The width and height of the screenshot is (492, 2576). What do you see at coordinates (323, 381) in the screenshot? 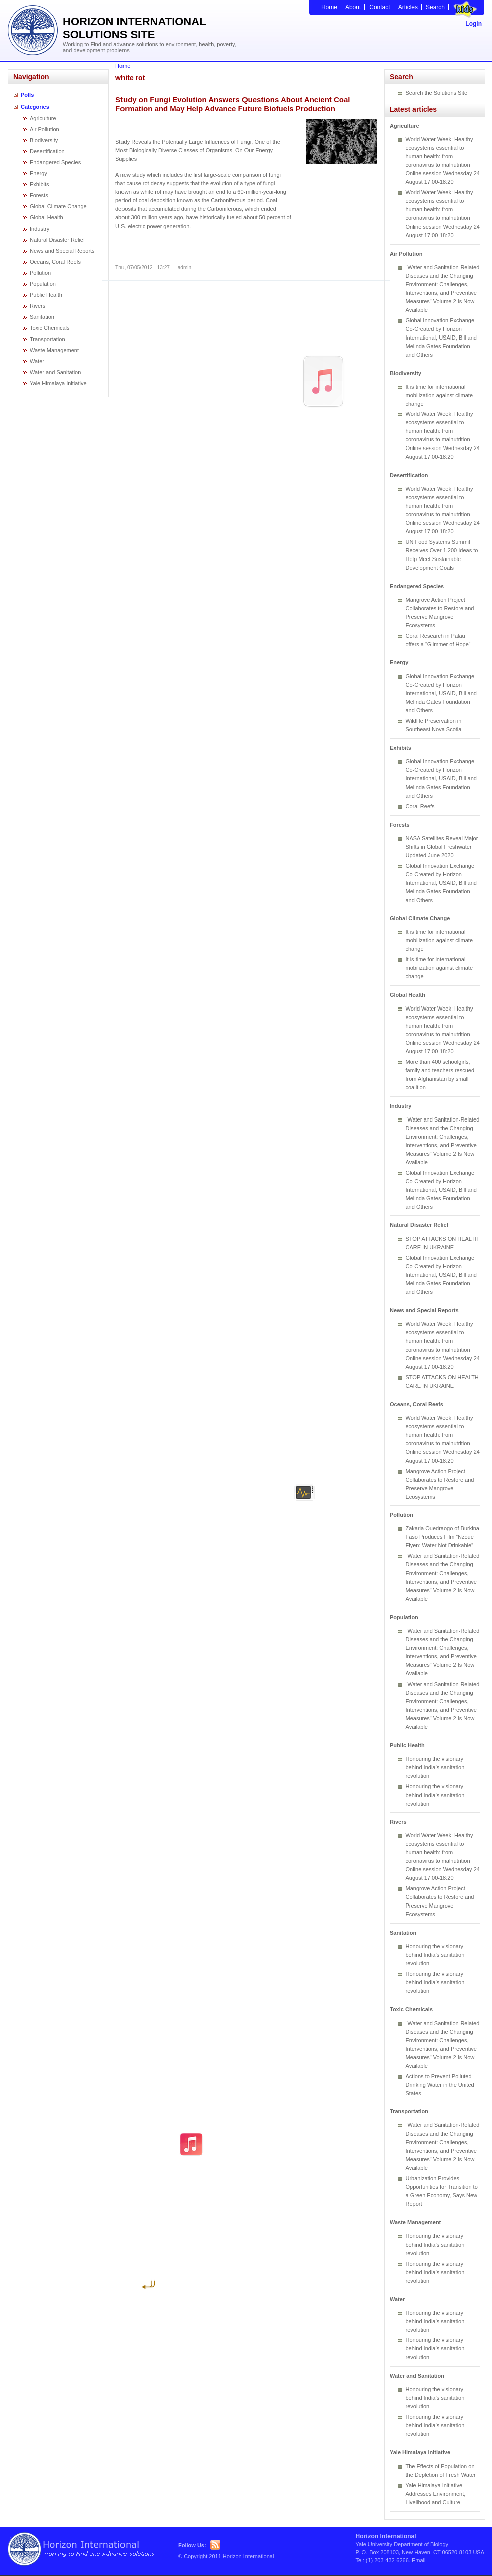
I see `an audio file type indicator` at bounding box center [323, 381].